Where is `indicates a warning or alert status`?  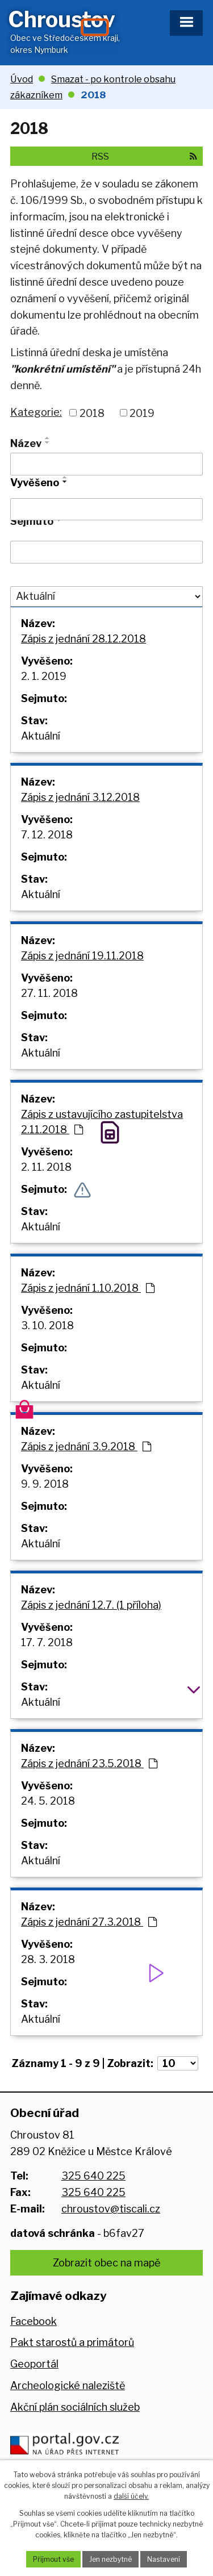 indicates a warning or alert status is located at coordinates (82, 1190).